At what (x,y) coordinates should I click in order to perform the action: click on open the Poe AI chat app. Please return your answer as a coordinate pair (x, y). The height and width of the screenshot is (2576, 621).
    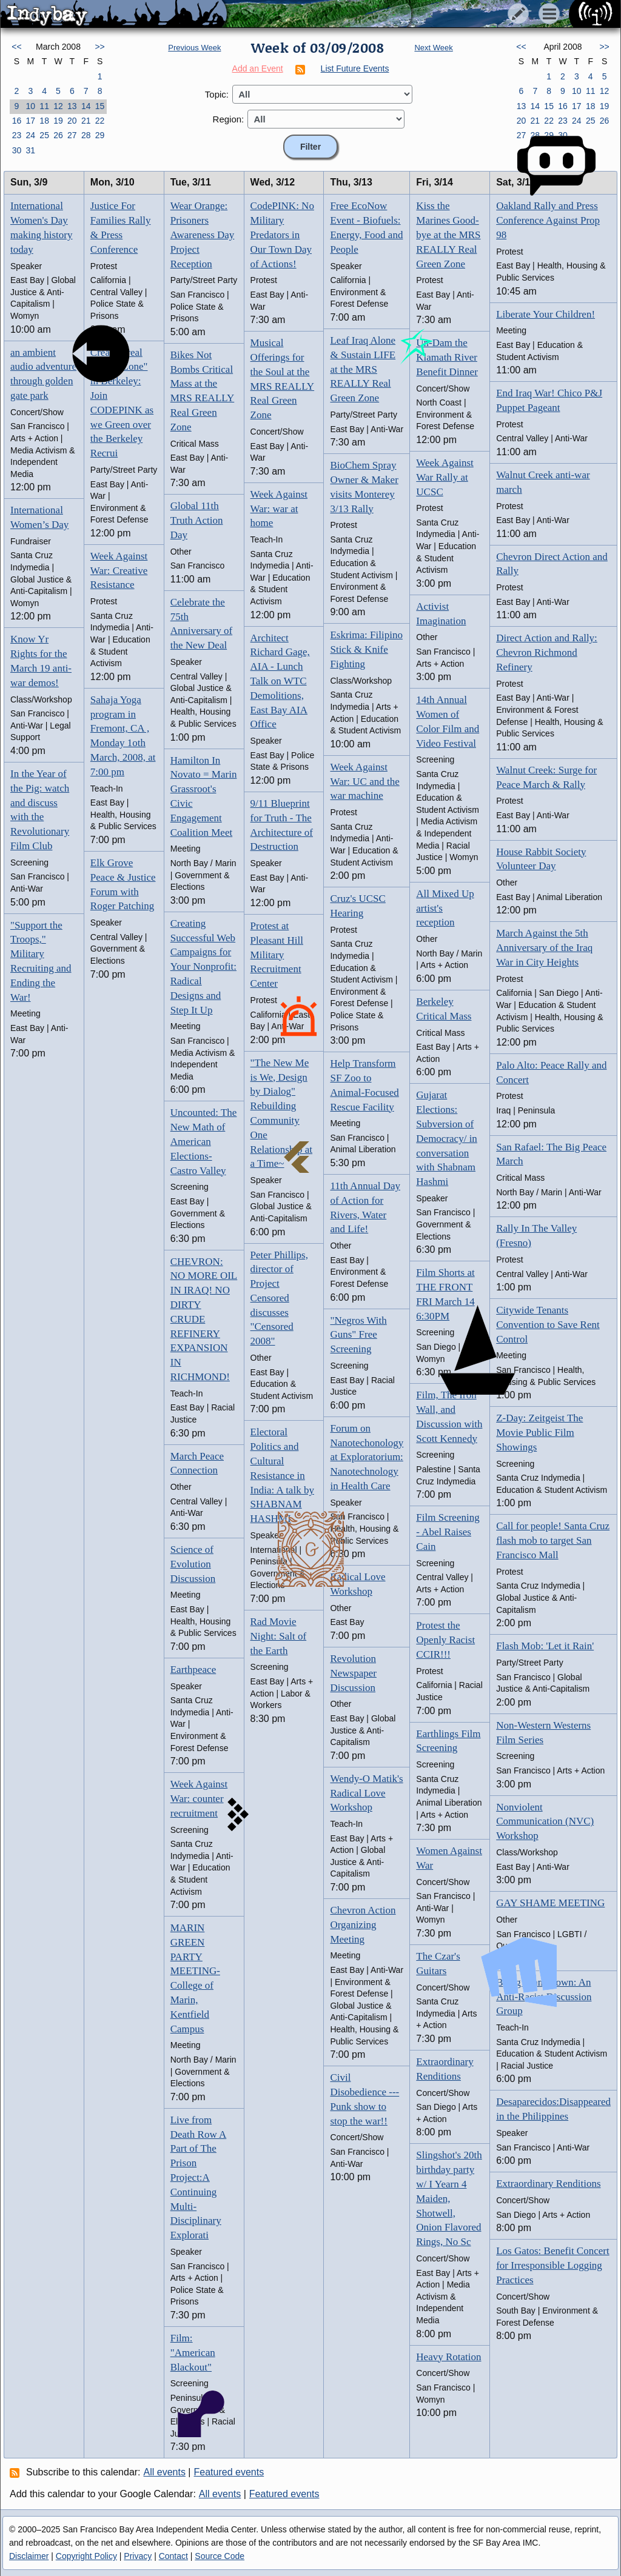
    Looking at the image, I should click on (556, 165).